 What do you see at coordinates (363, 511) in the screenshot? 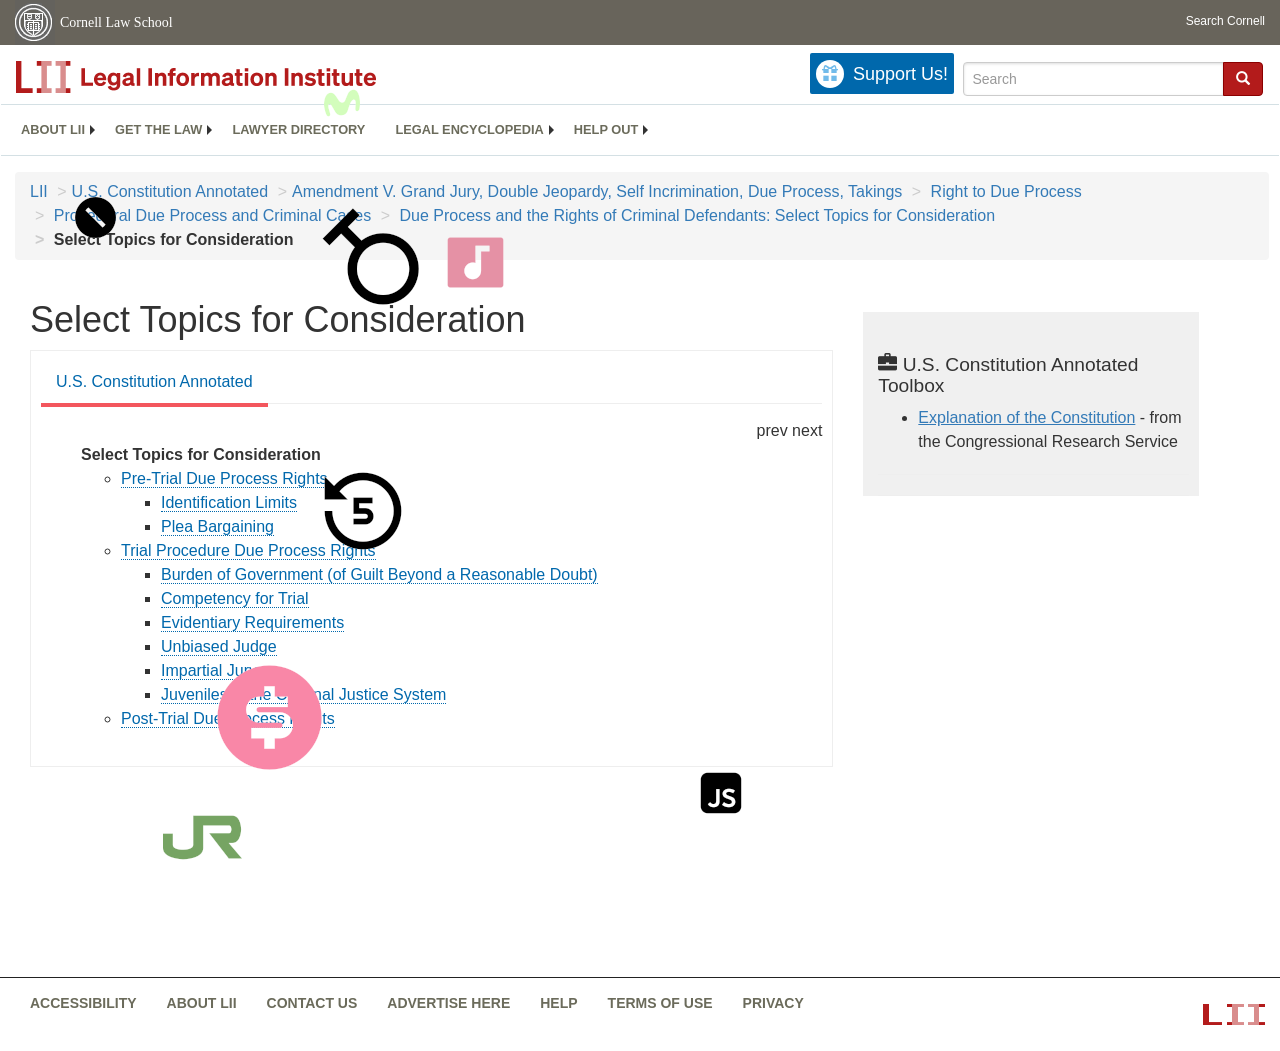
I see `rewind 5 seconds` at bounding box center [363, 511].